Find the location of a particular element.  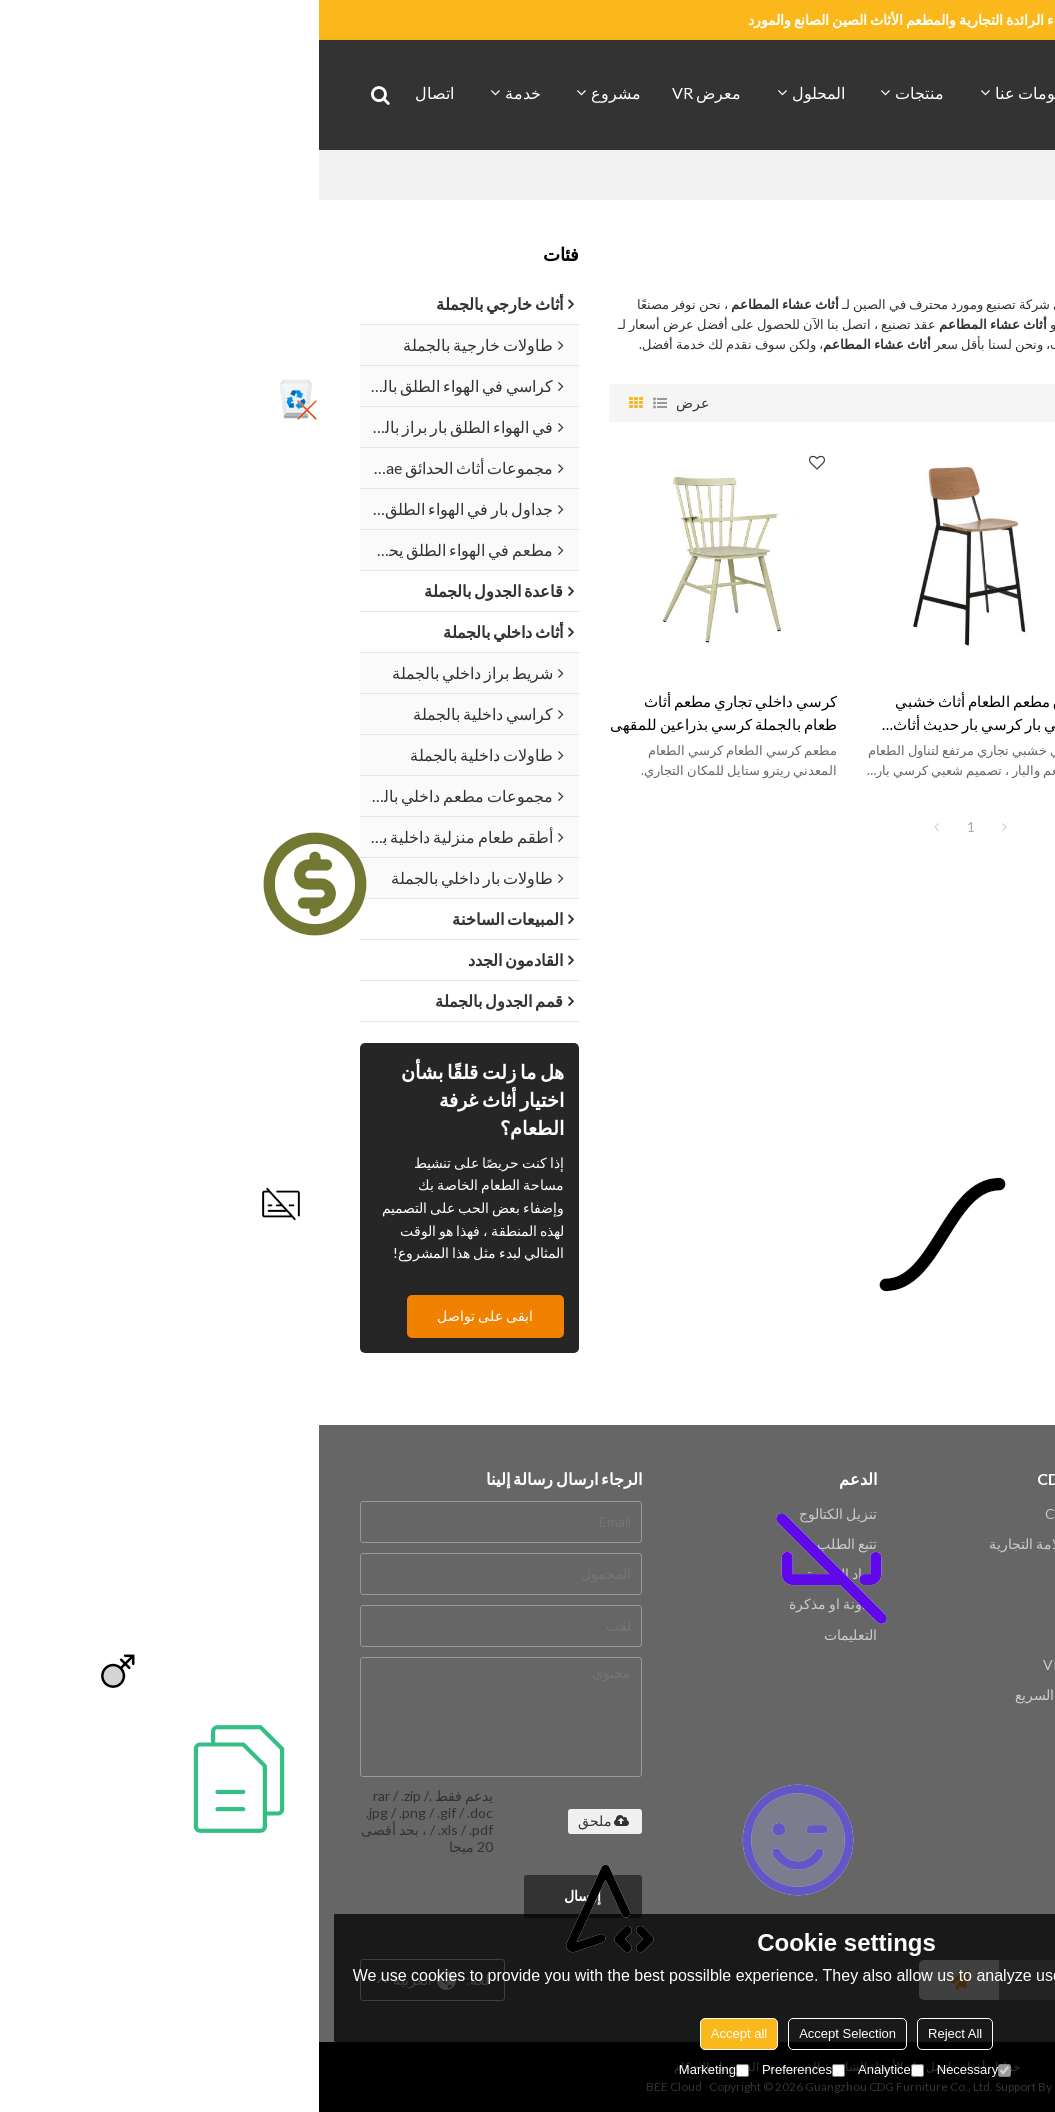

apply ease-in-out animation timing is located at coordinates (942, 1234).